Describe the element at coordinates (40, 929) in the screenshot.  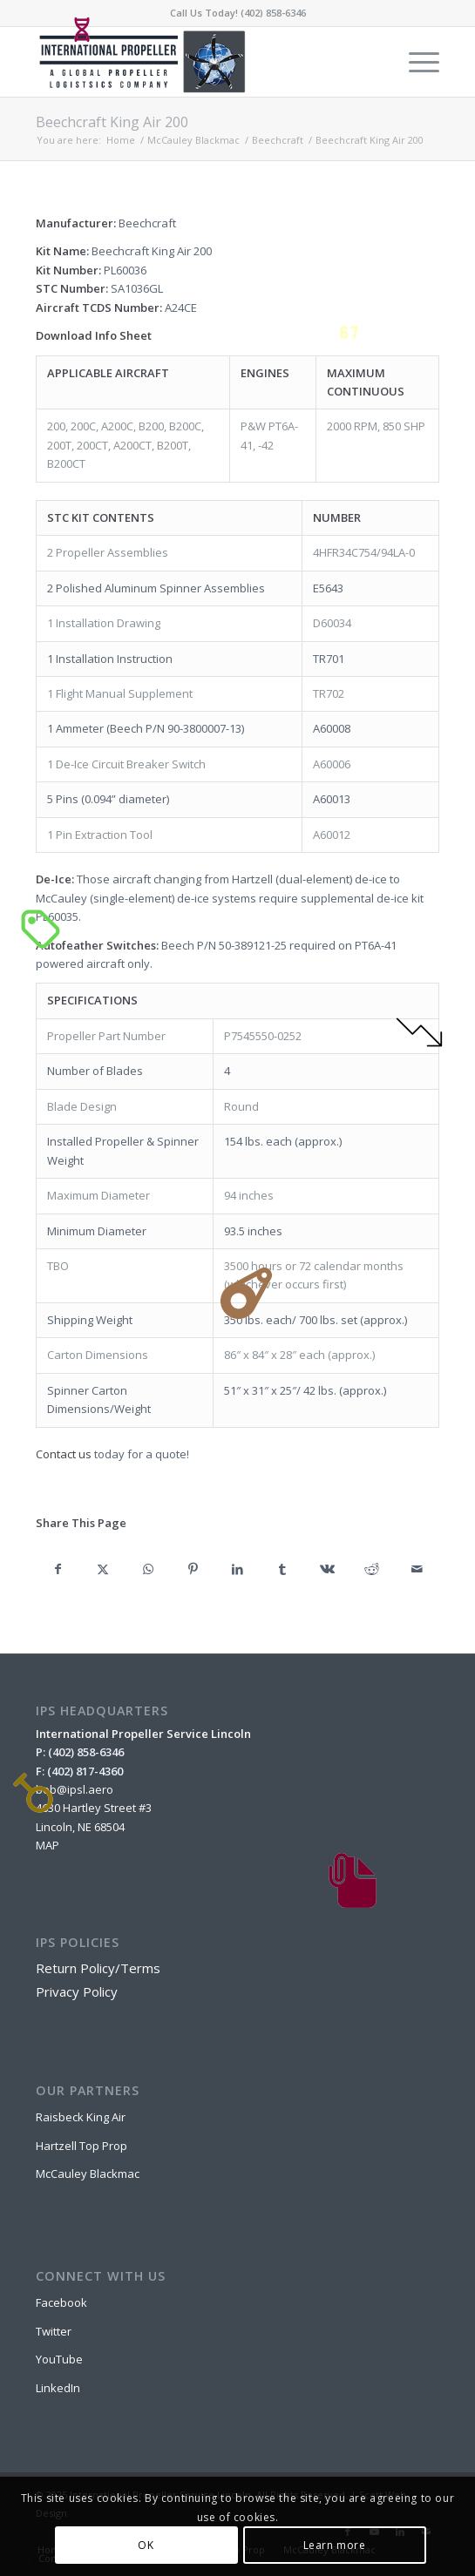
I see `add or manage tags` at that location.